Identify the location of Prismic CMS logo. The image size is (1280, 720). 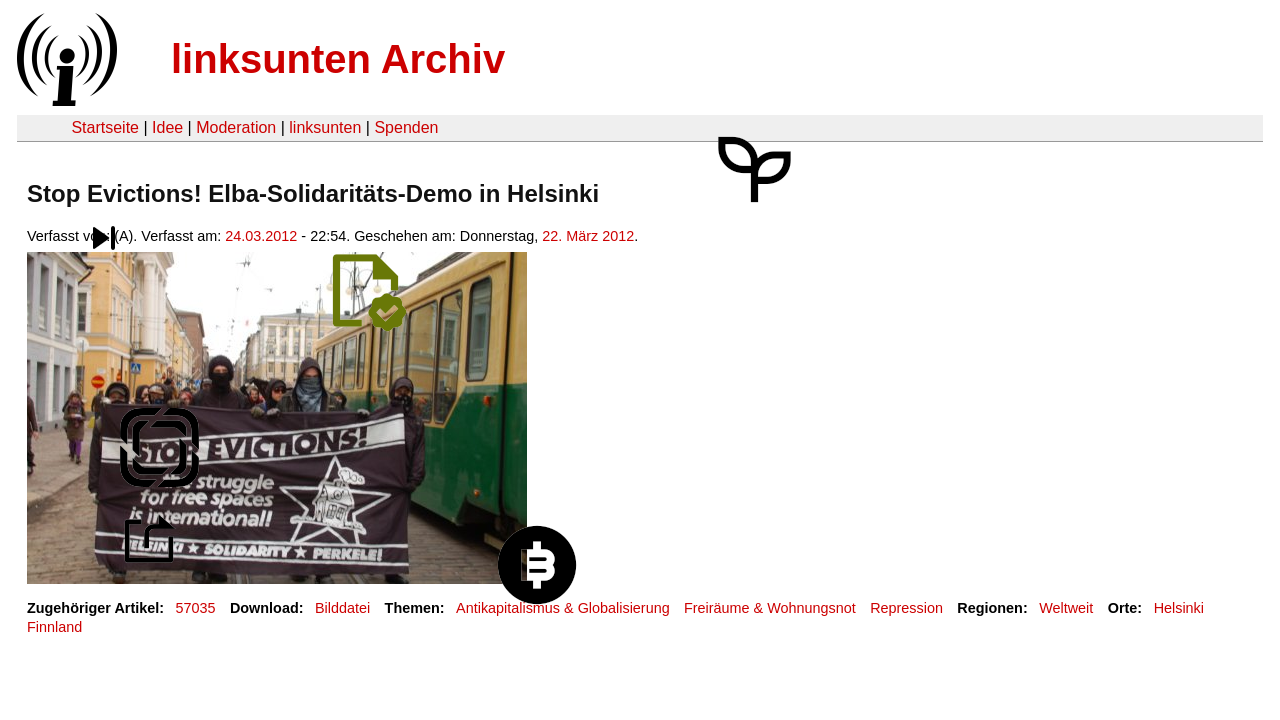
(159, 447).